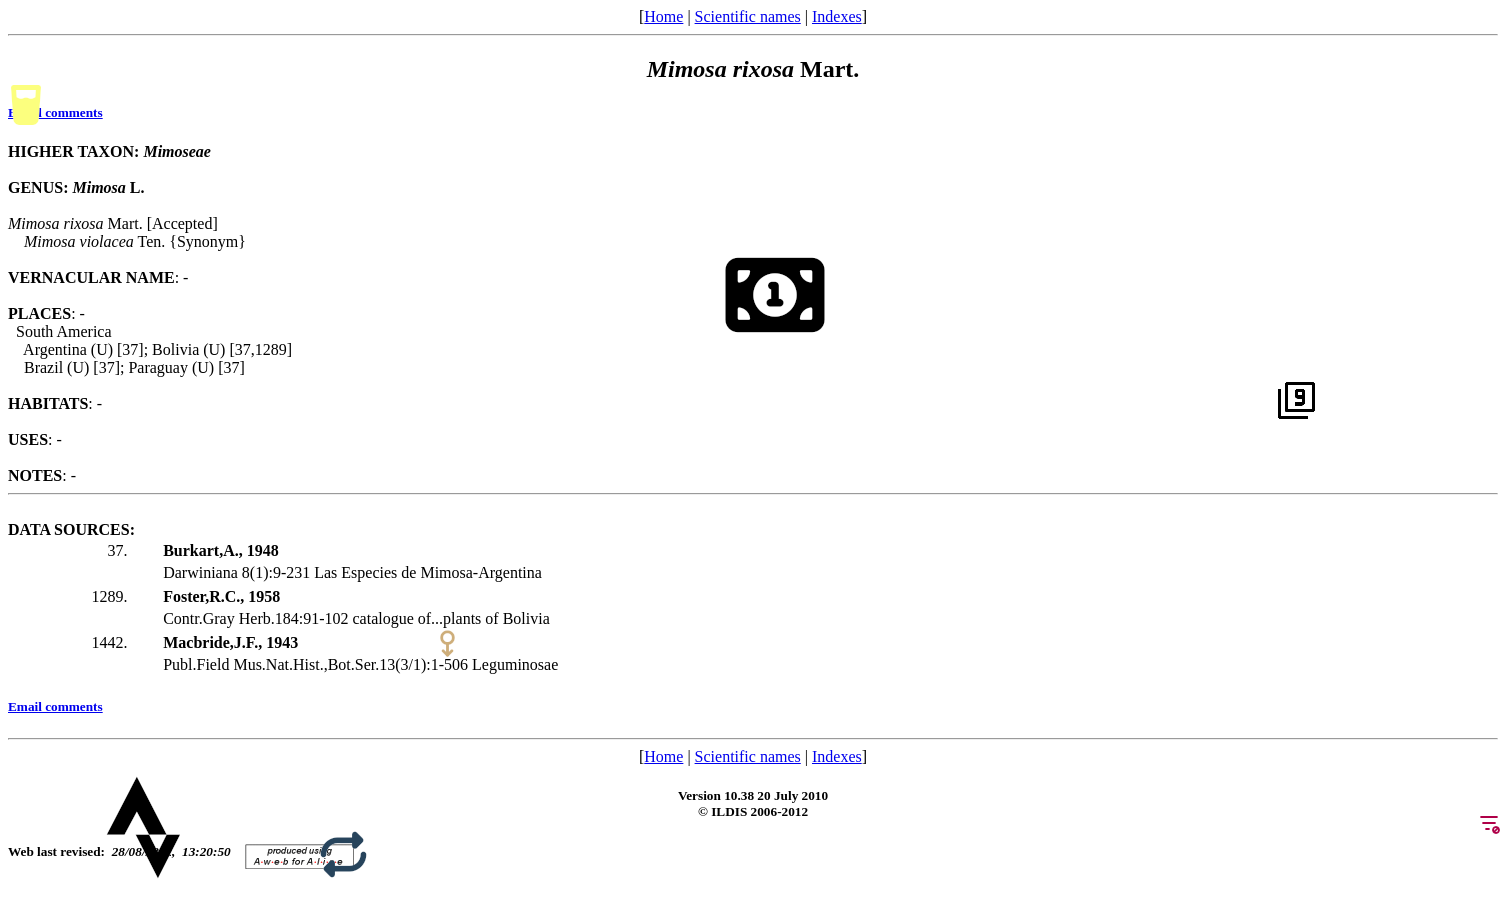 The width and height of the screenshot is (1506, 918). Describe the element at coordinates (143, 827) in the screenshot. I see `open the Strava app` at that location.